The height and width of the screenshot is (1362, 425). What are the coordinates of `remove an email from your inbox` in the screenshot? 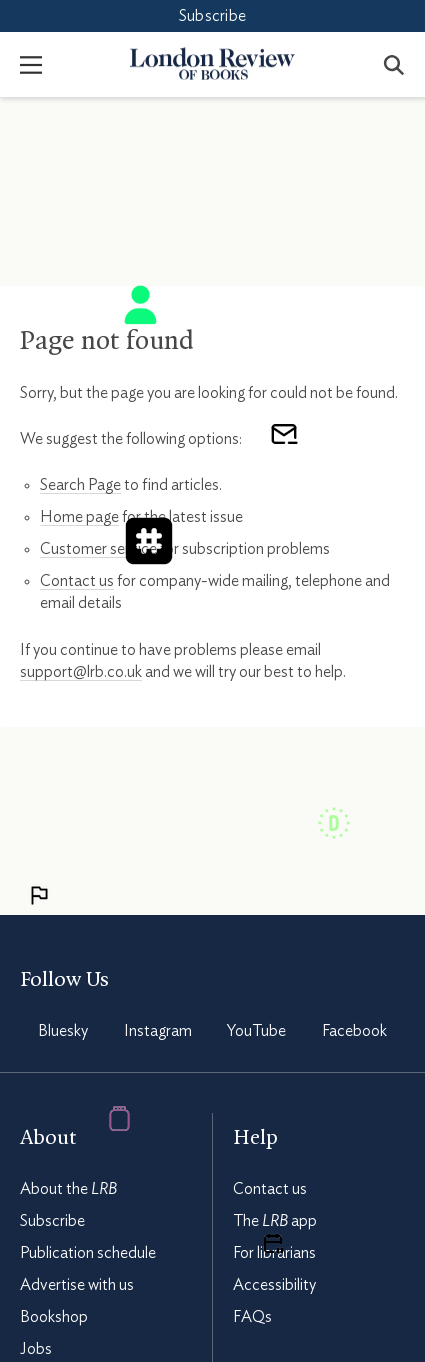 It's located at (284, 434).